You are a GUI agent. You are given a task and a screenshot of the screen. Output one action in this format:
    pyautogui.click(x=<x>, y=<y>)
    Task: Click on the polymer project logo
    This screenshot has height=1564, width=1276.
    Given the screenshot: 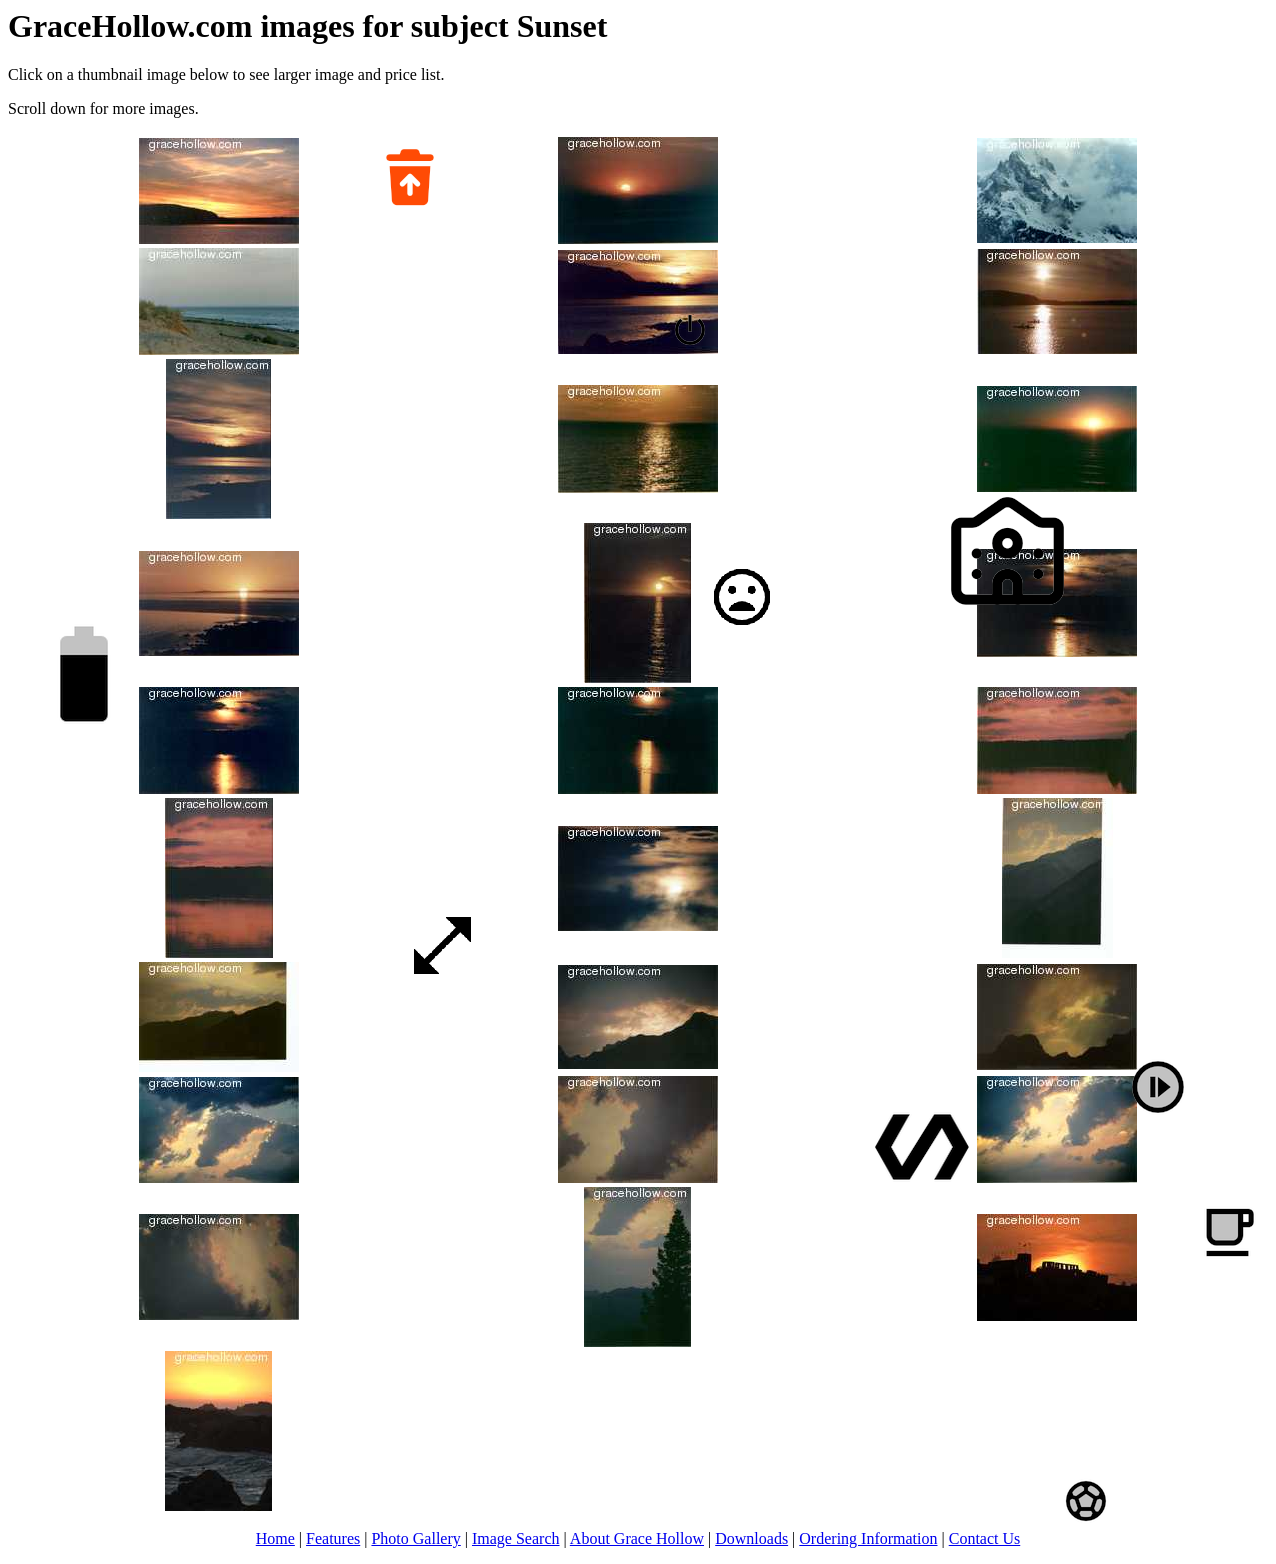 What is the action you would take?
    pyautogui.click(x=922, y=1147)
    